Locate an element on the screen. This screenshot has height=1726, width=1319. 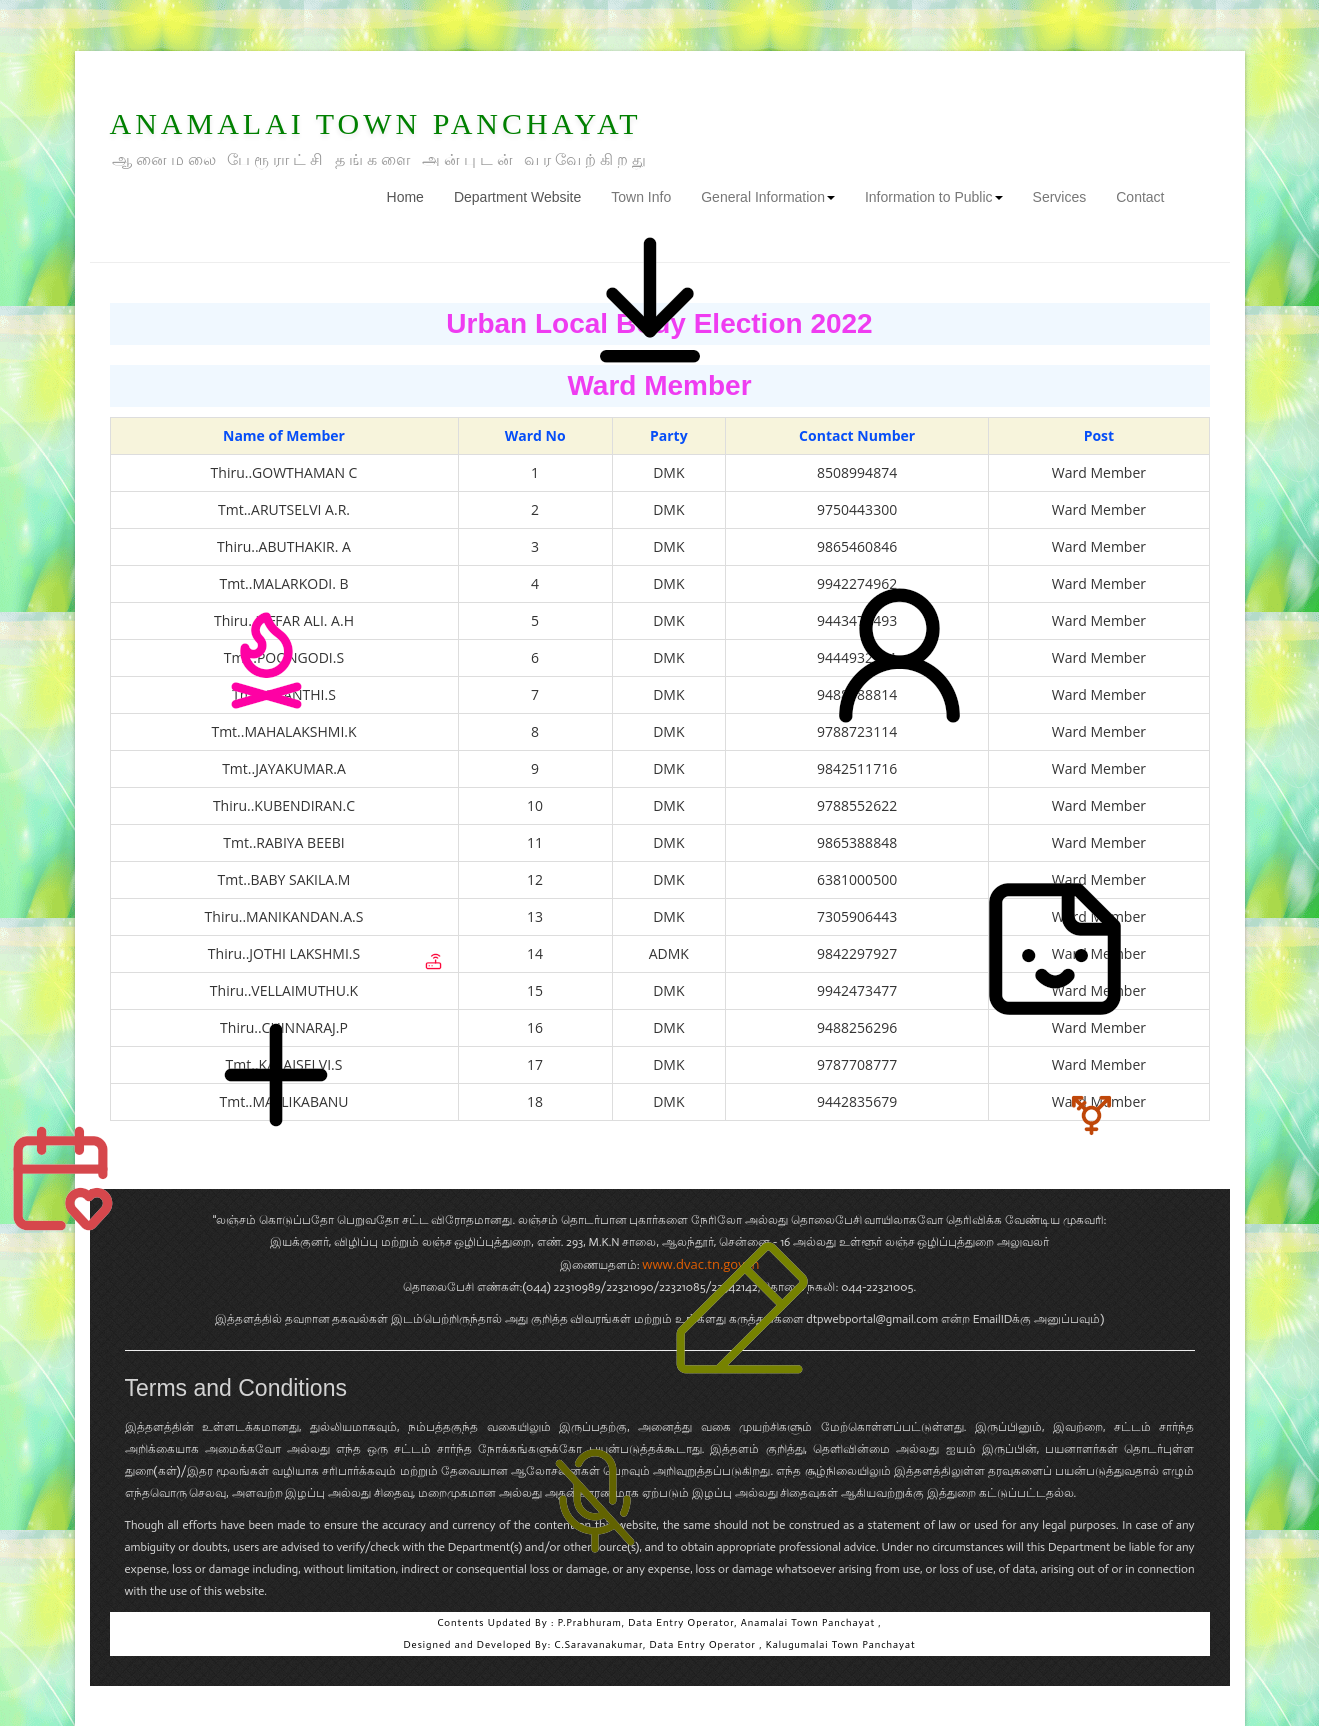
add a sticker to your message is located at coordinates (1055, 949).